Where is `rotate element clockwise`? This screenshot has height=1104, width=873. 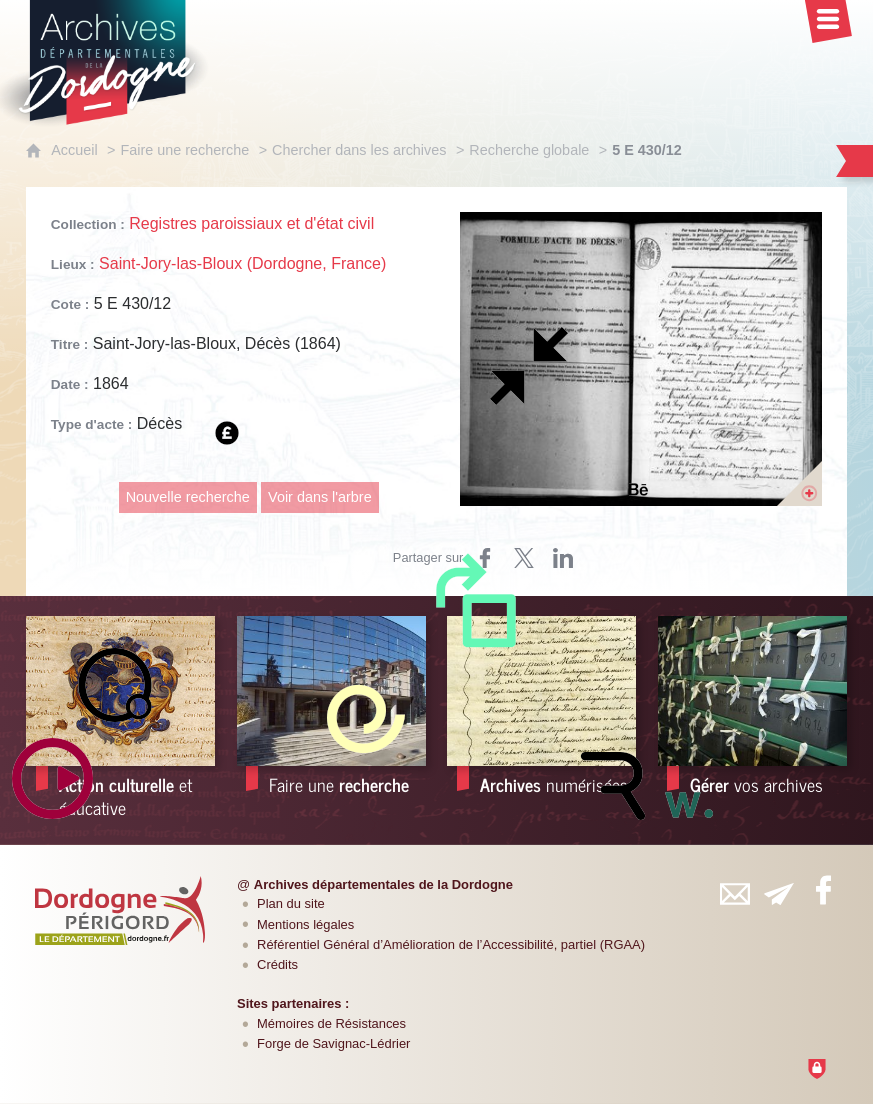 rotate element clockwise is located at coordinates (476, 603).